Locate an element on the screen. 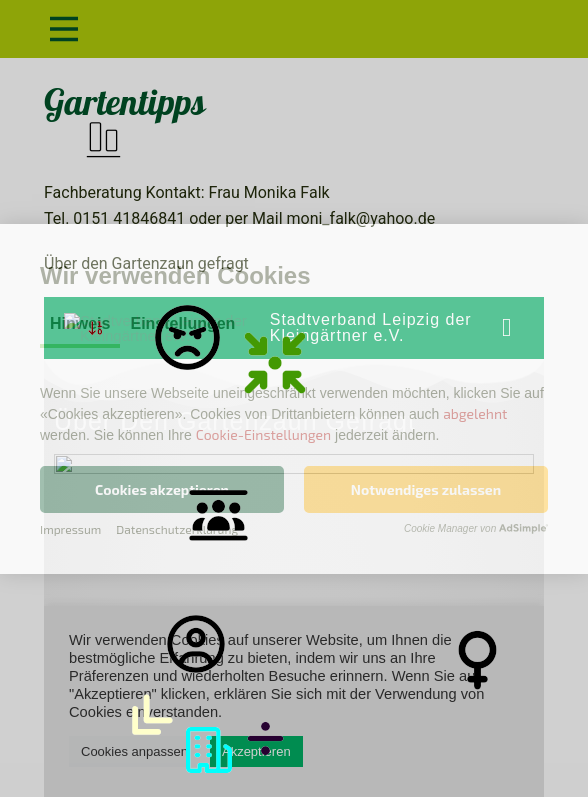 The width and height of the screenshot is (588, 797). sort numerically in descending order is located at coordinates (96, 328).